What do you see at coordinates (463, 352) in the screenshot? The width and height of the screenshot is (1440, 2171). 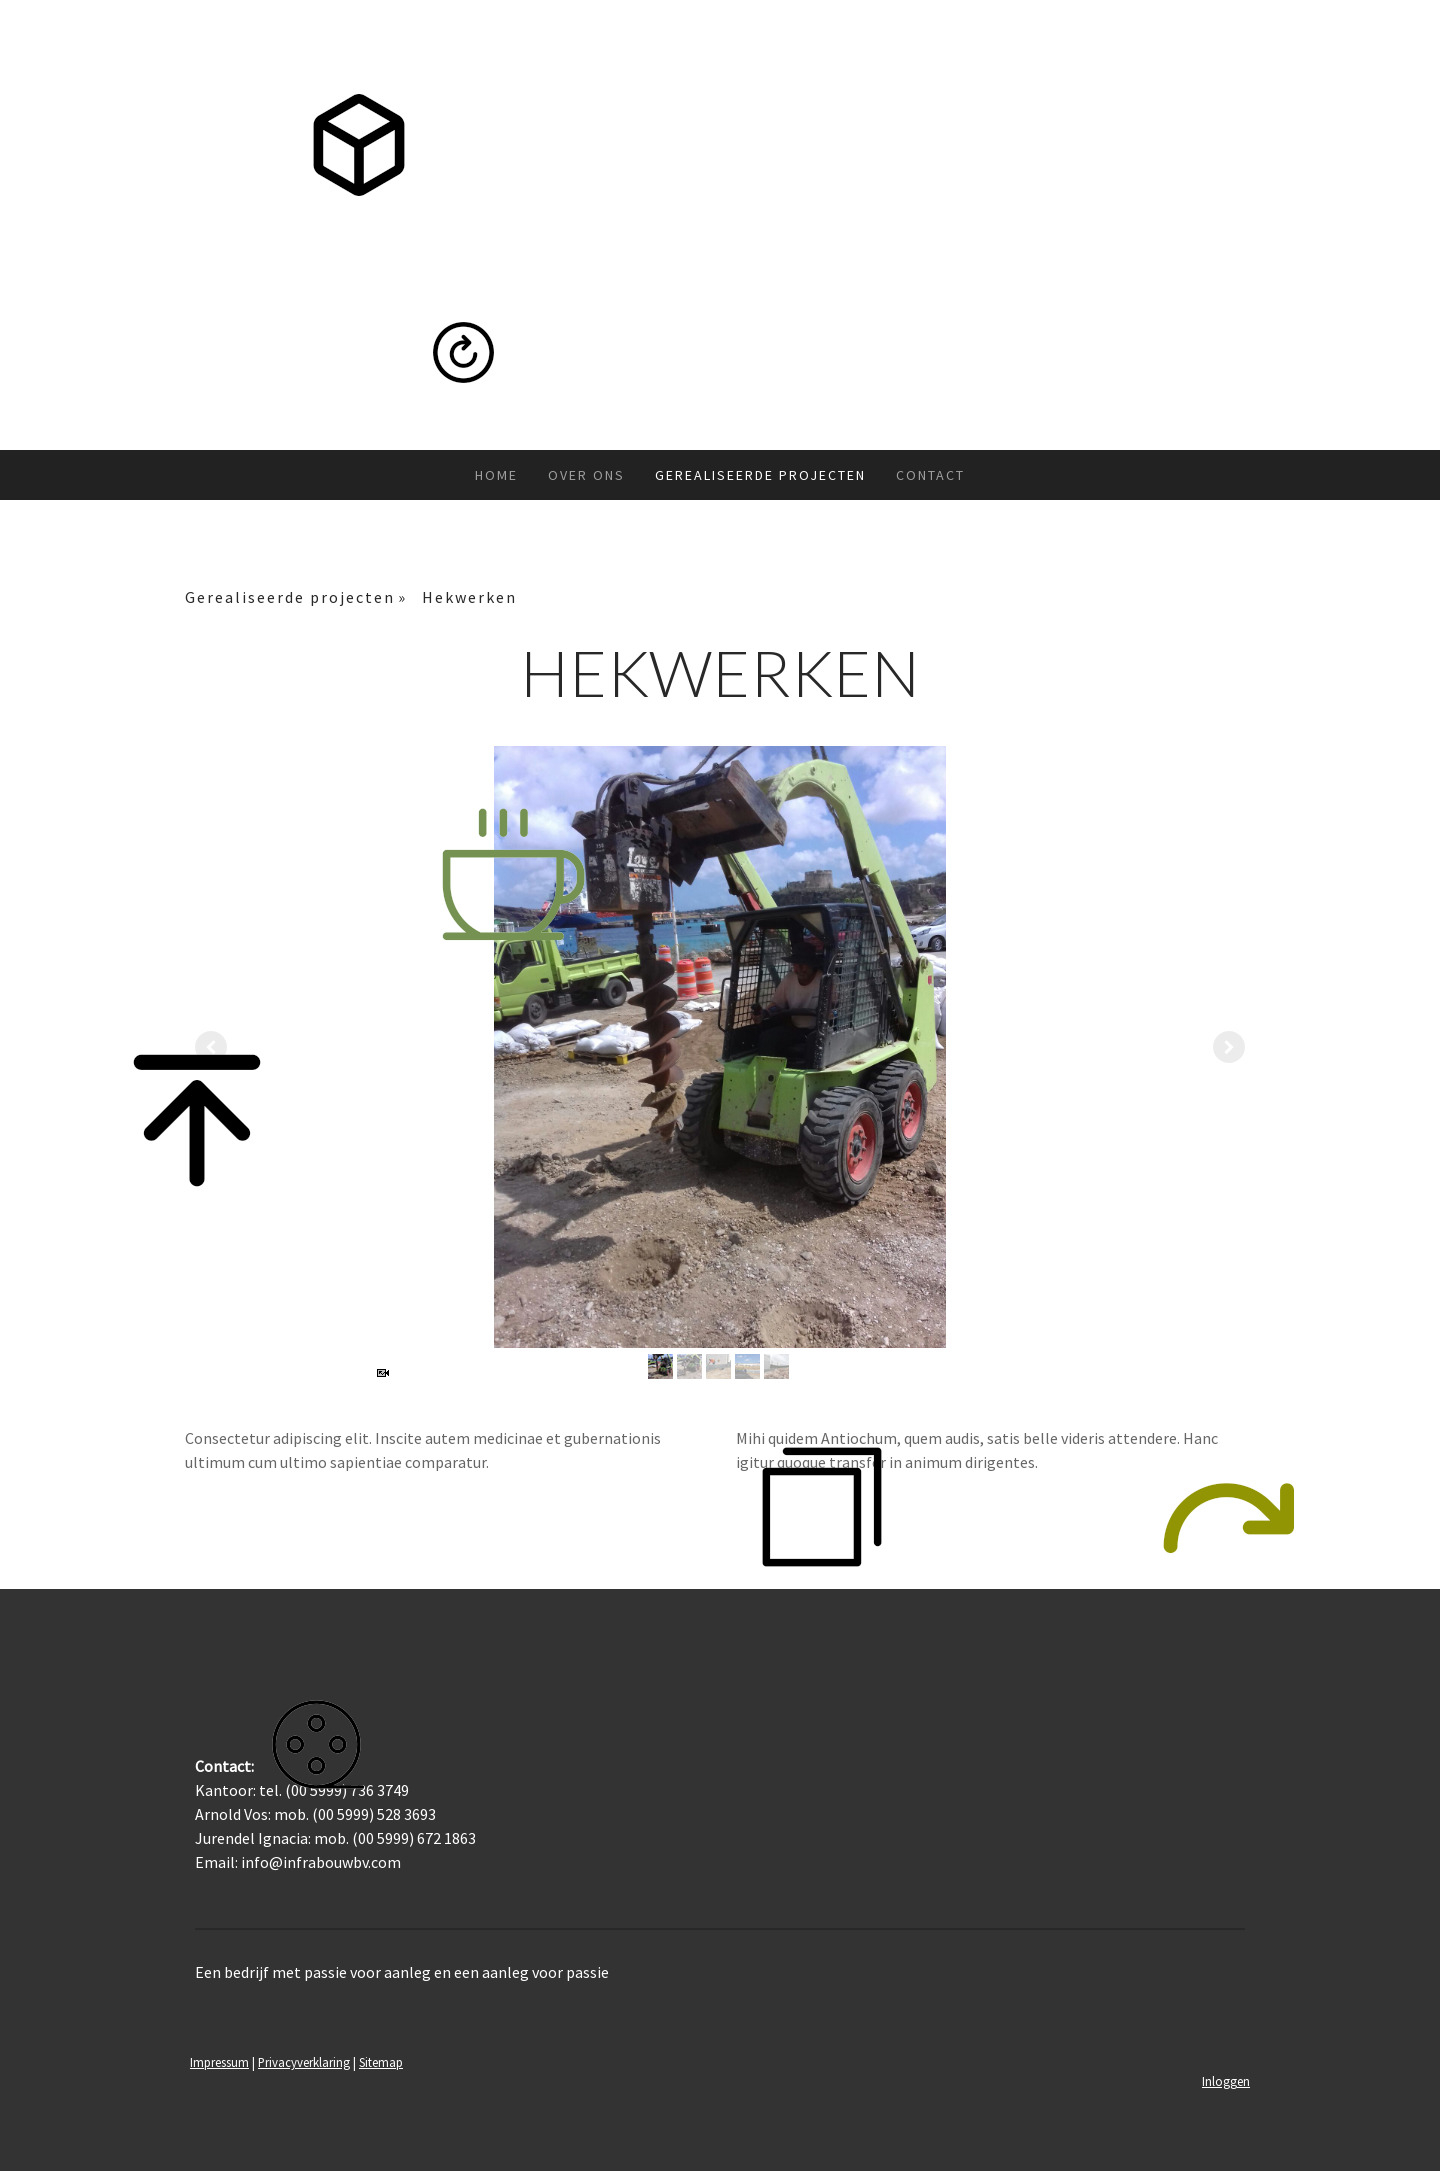 I see `refresh or reload content` at bounding box center [463, 352].